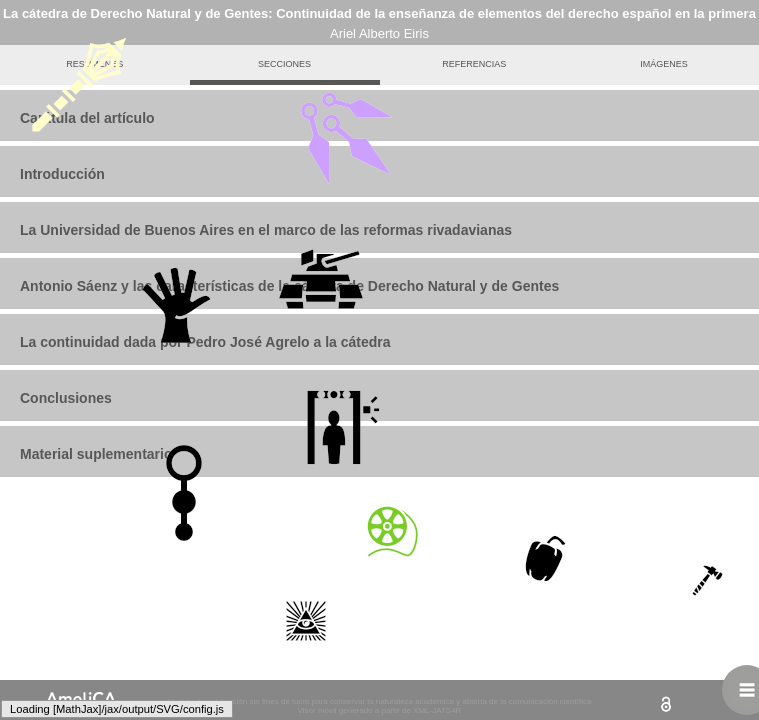 The image size is (759, 720). I want to click on high-five or wave gesture, so click(175, 305).